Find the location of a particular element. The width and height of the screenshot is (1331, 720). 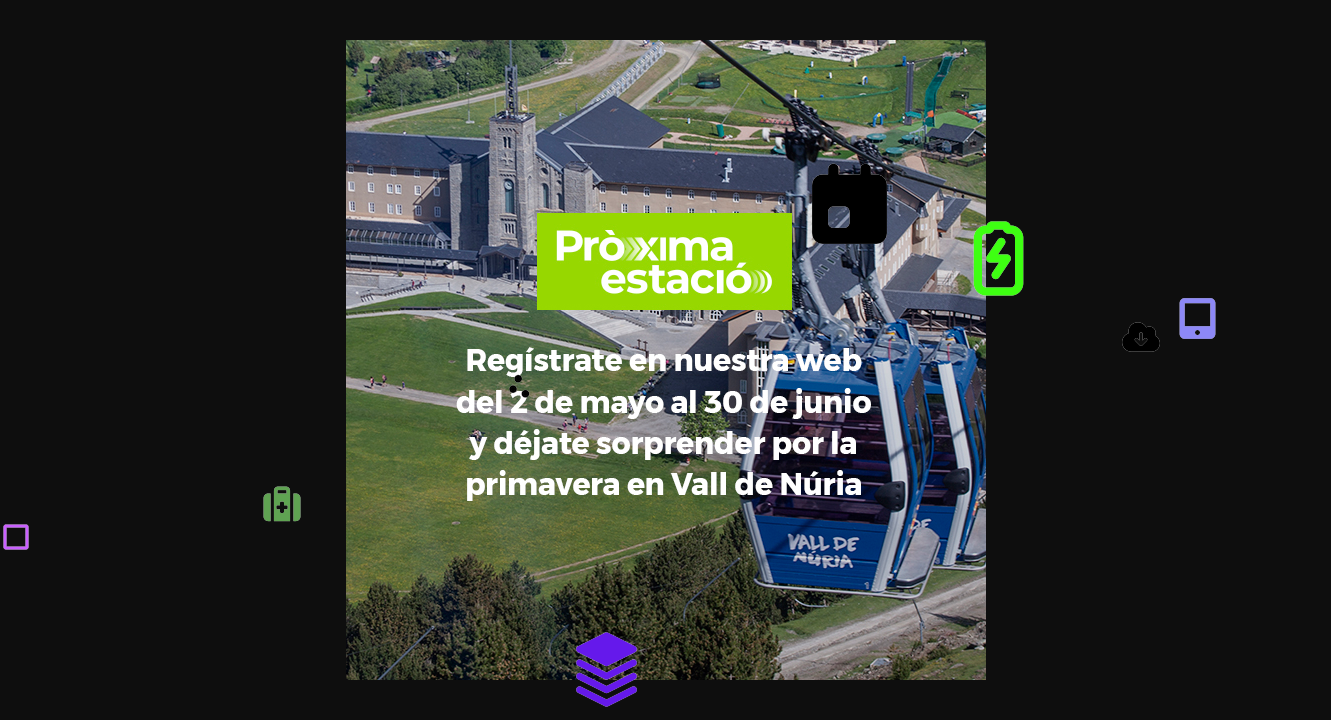

access health or medical services is located at coordinates (282, 505).